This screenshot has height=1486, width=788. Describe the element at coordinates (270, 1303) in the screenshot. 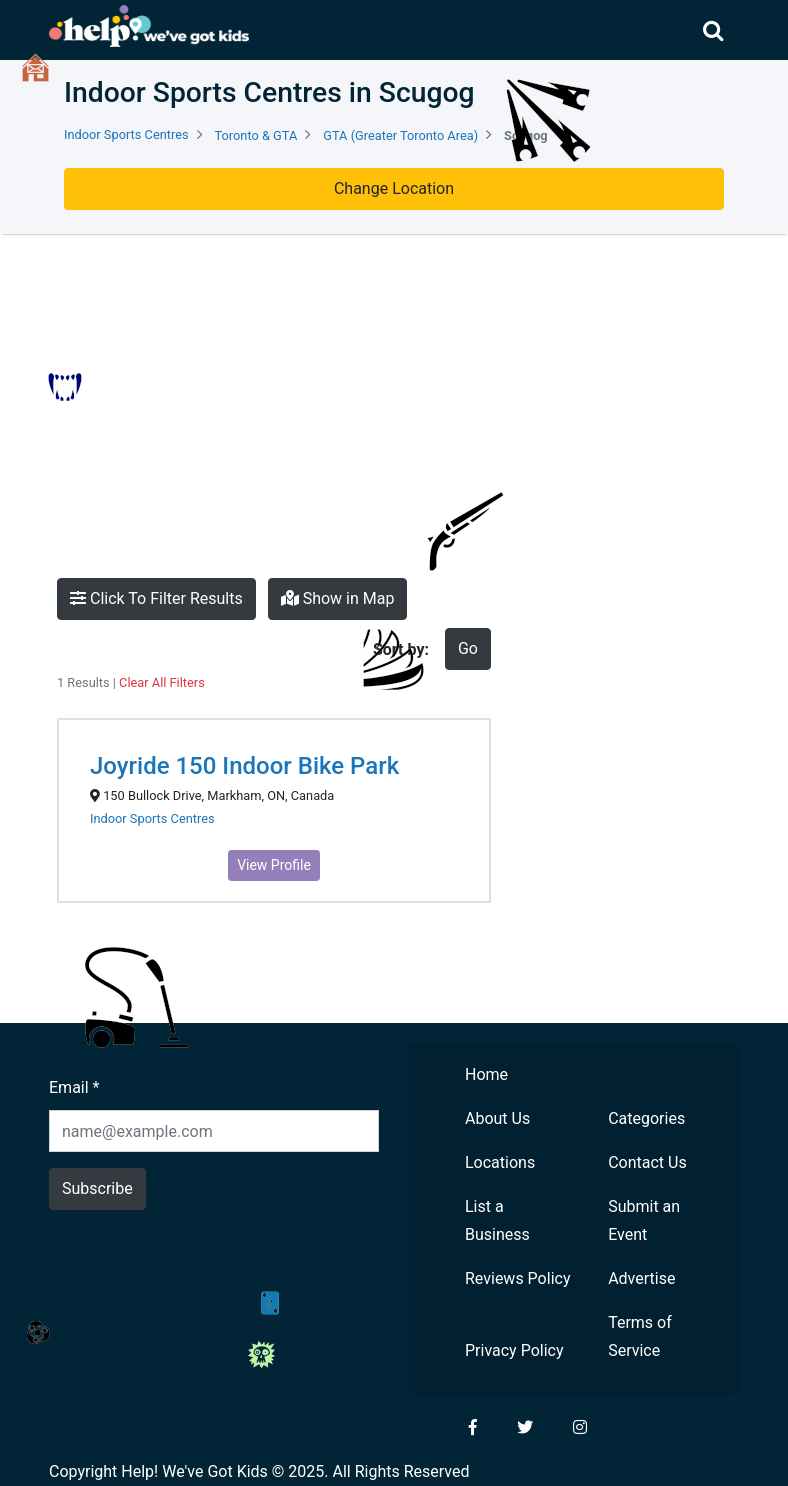

I see `two of diamonds playing card` at that location.